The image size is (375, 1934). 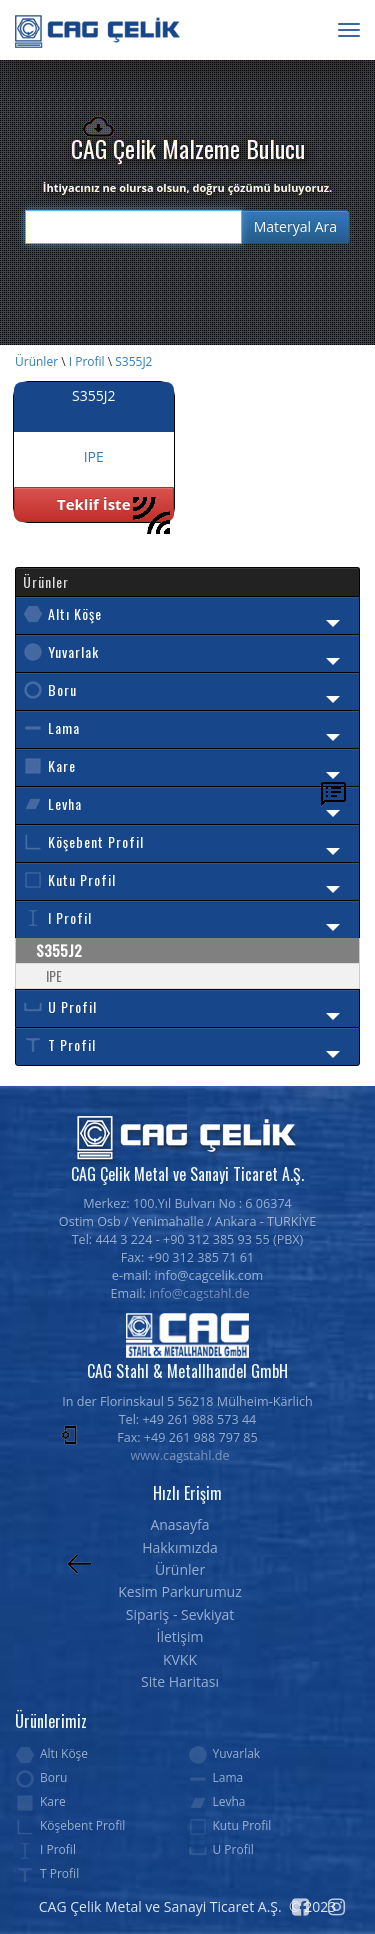 What do you see at coordinates (79, 1563) in the screenshot?
I see `go back to the previous page` at bounding box center [79, 1563].